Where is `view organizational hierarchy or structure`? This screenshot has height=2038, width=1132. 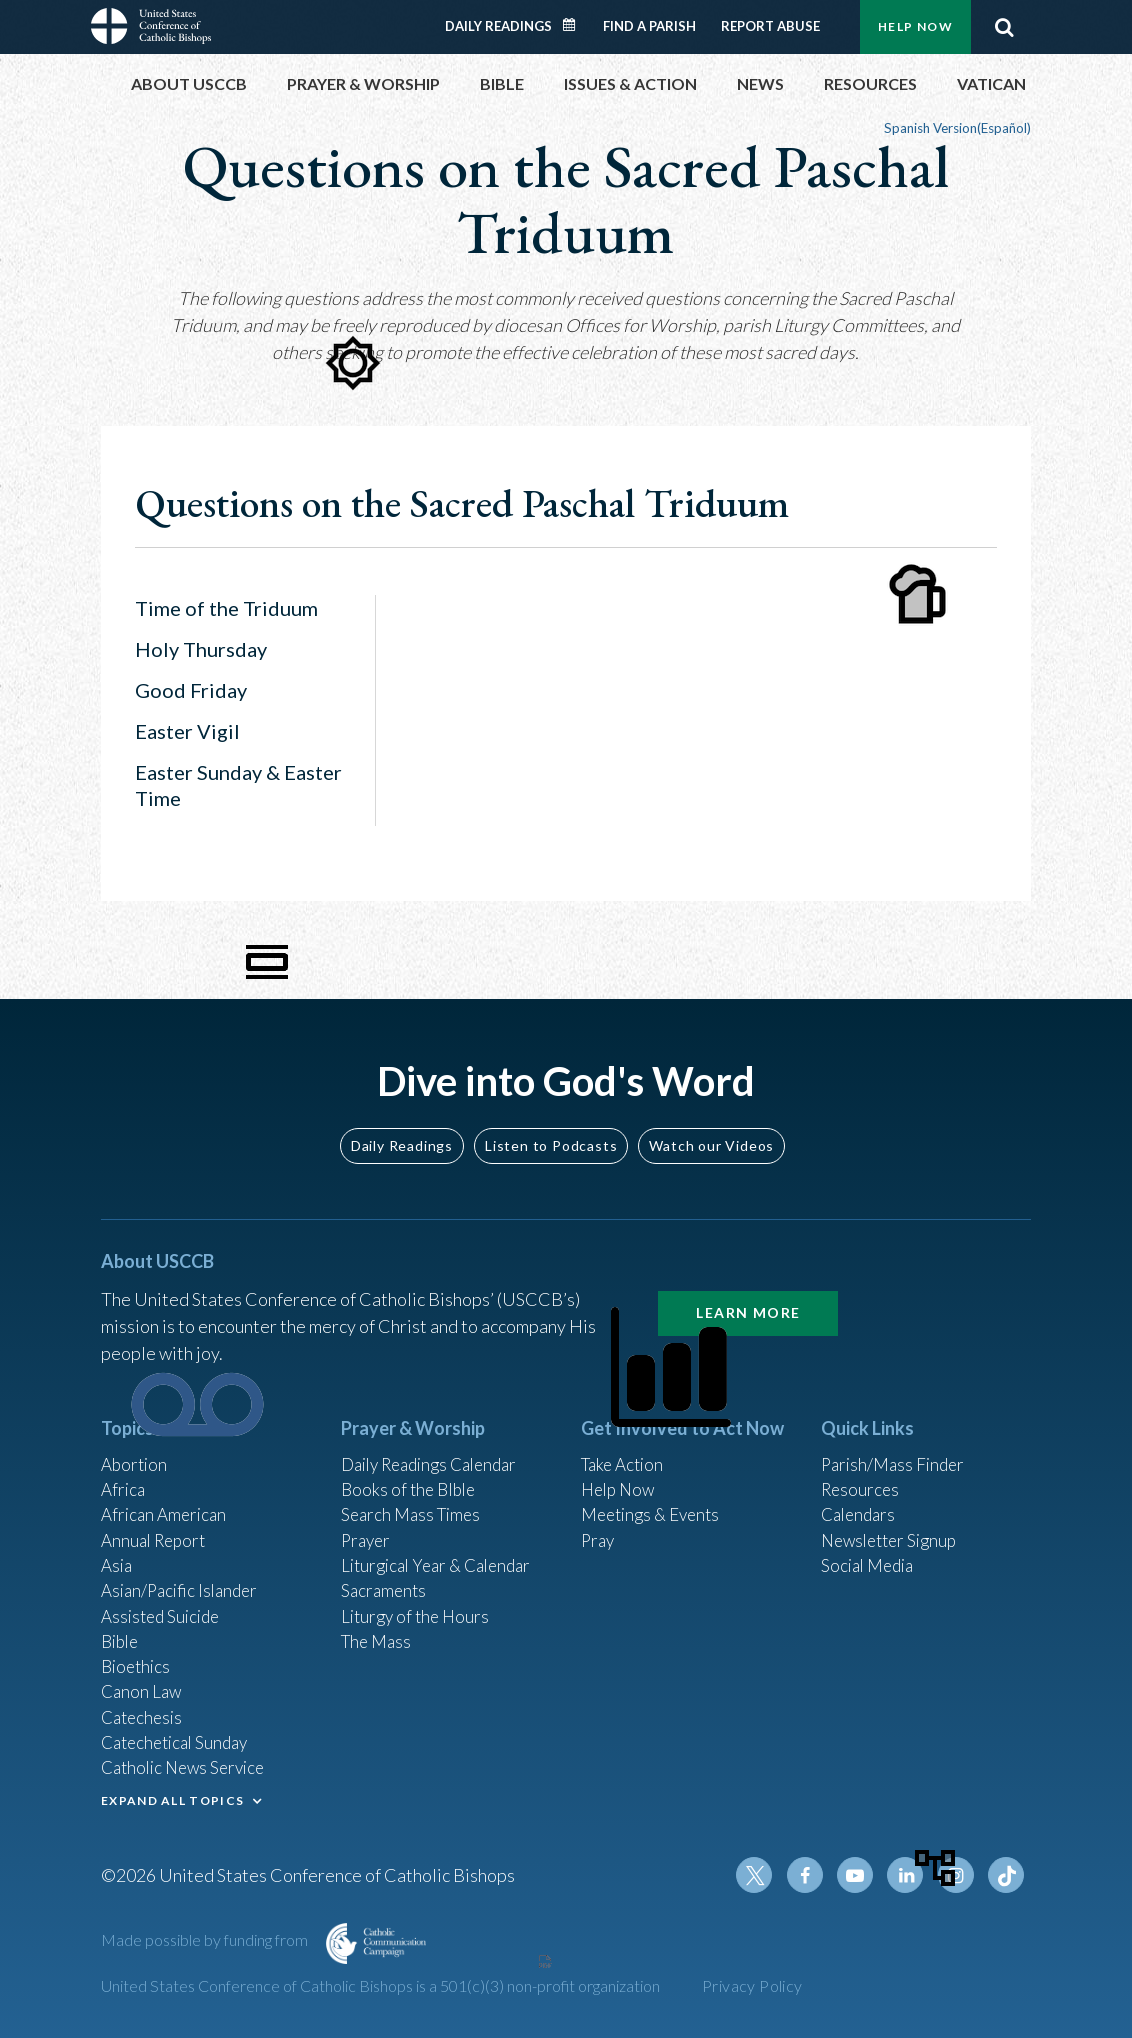
view organizational hierarchy or structure is located at coordinates (935, 1868).